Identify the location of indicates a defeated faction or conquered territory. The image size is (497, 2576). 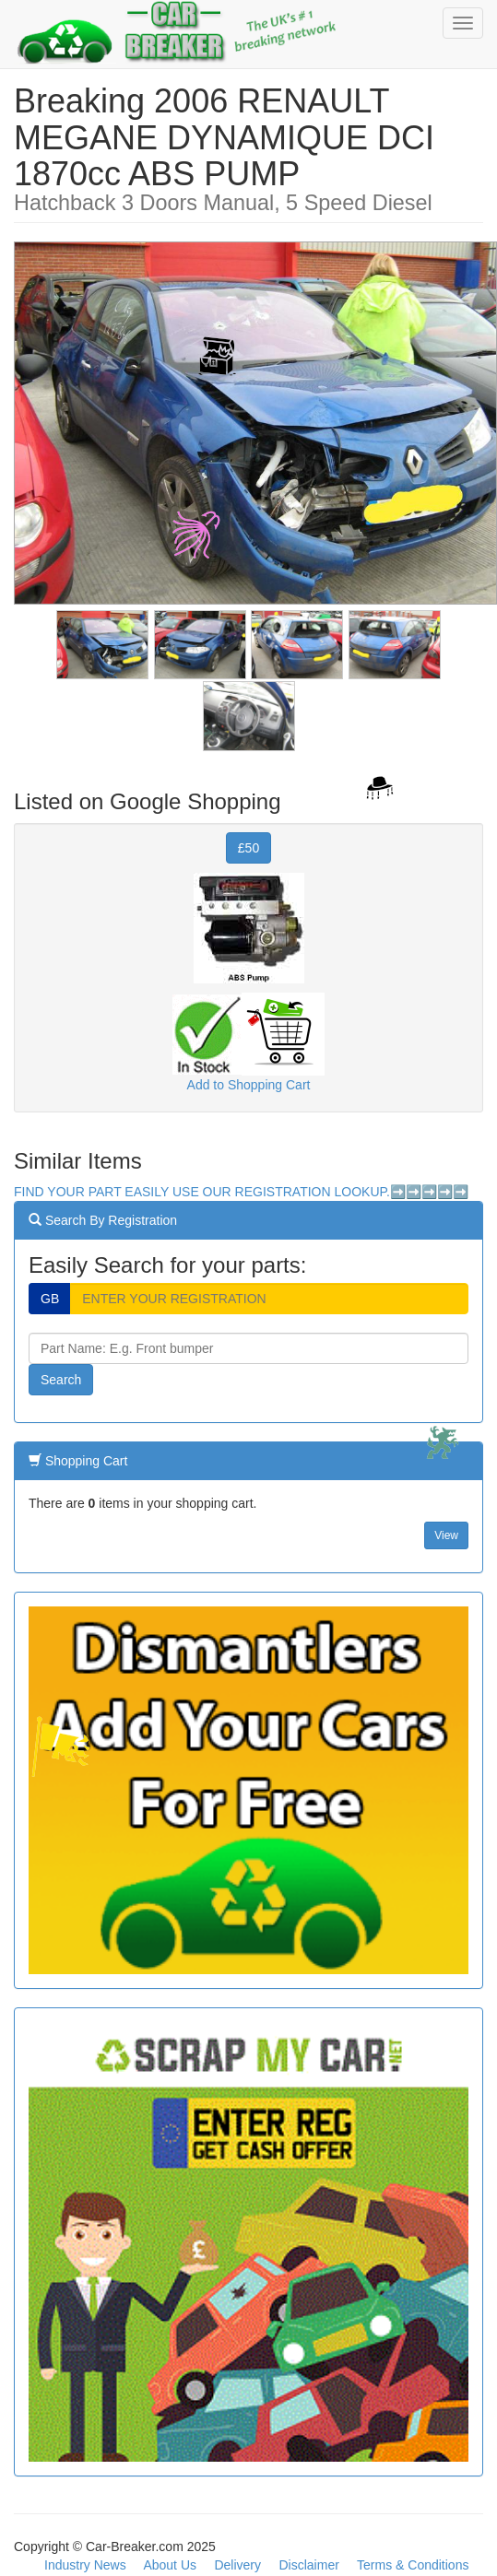
(60, 1747).